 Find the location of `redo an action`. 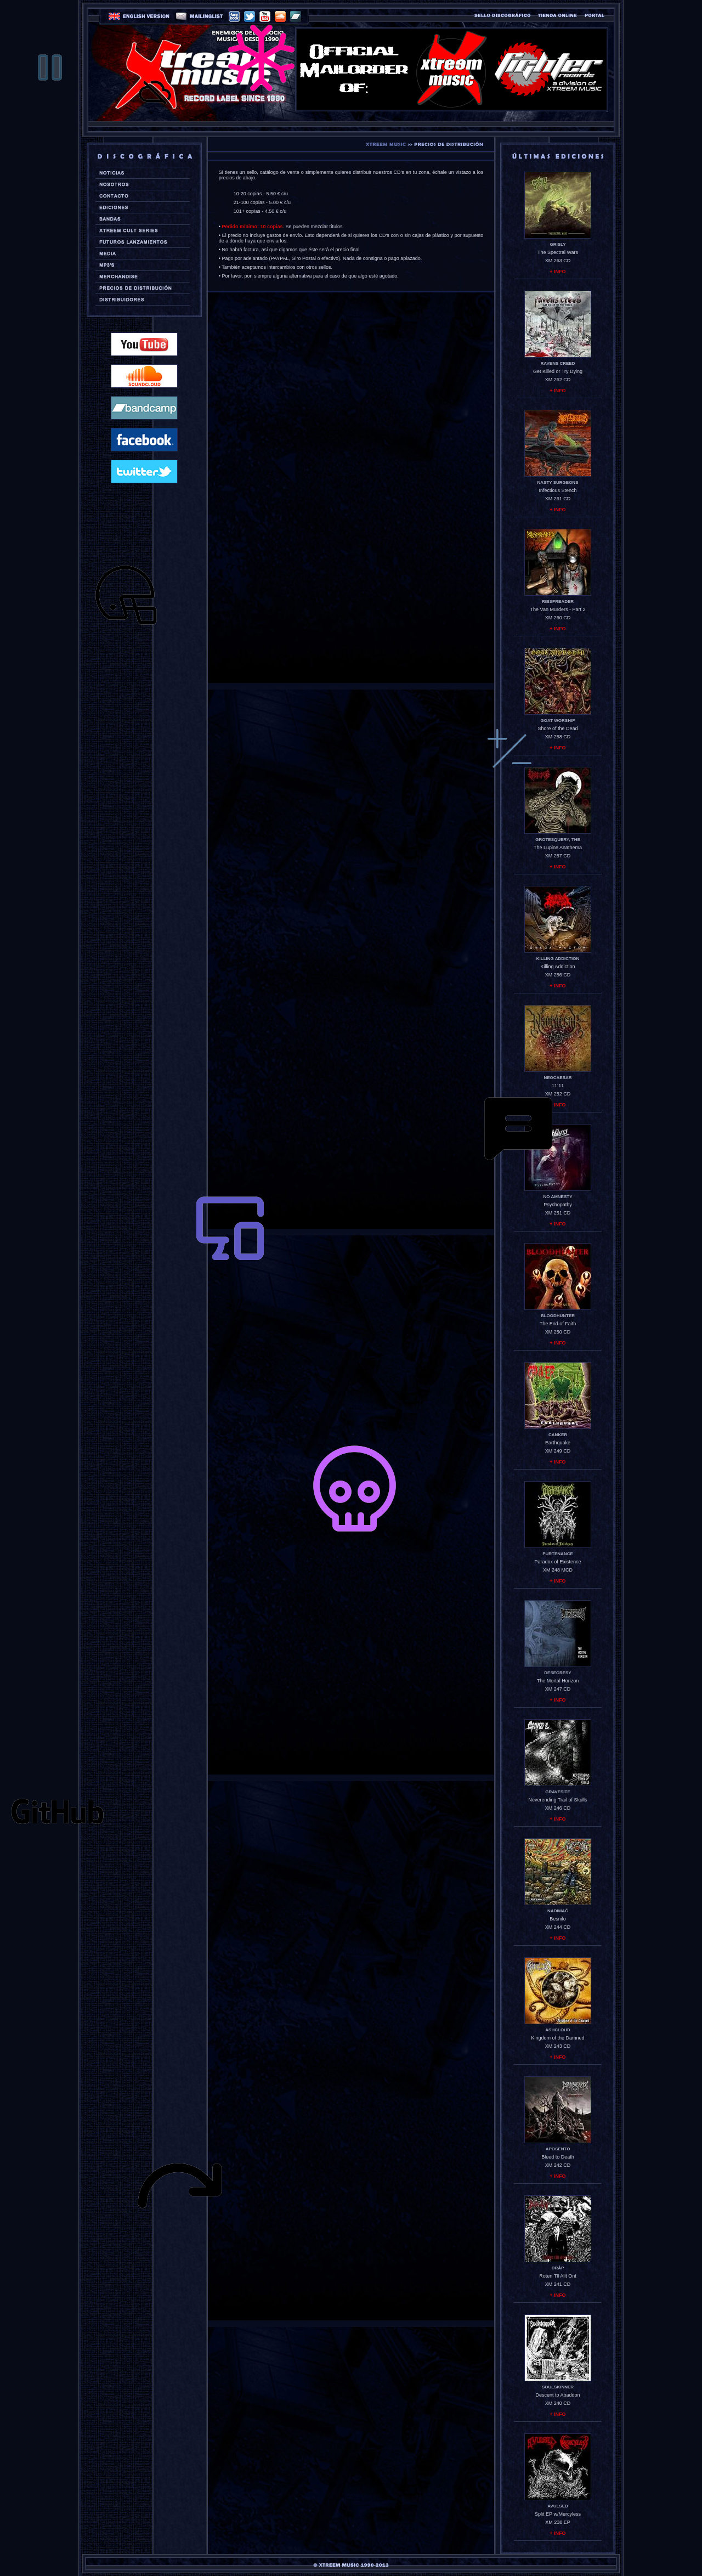

redo an action is located at coordinates (178, 2183).